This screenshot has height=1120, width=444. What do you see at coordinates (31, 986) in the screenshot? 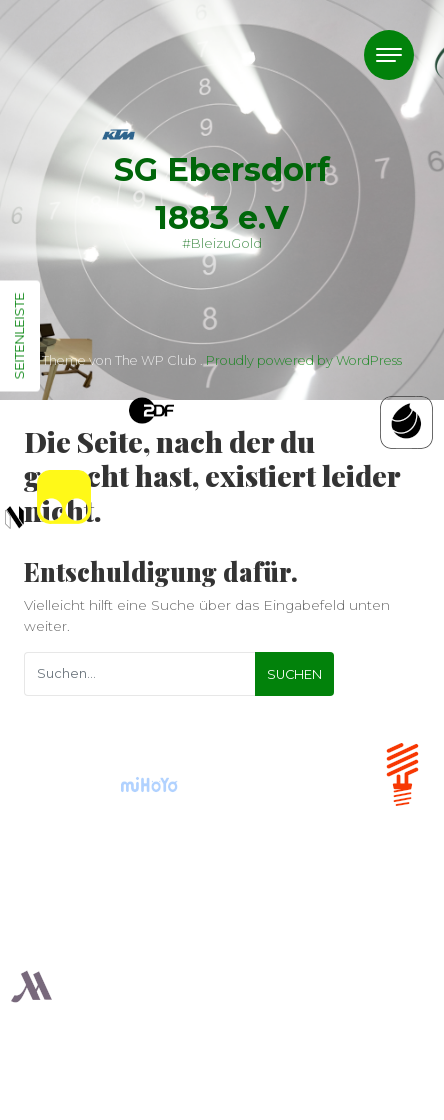
I see `open the Marriott hotel booking app` at bounding box center [31, 986].